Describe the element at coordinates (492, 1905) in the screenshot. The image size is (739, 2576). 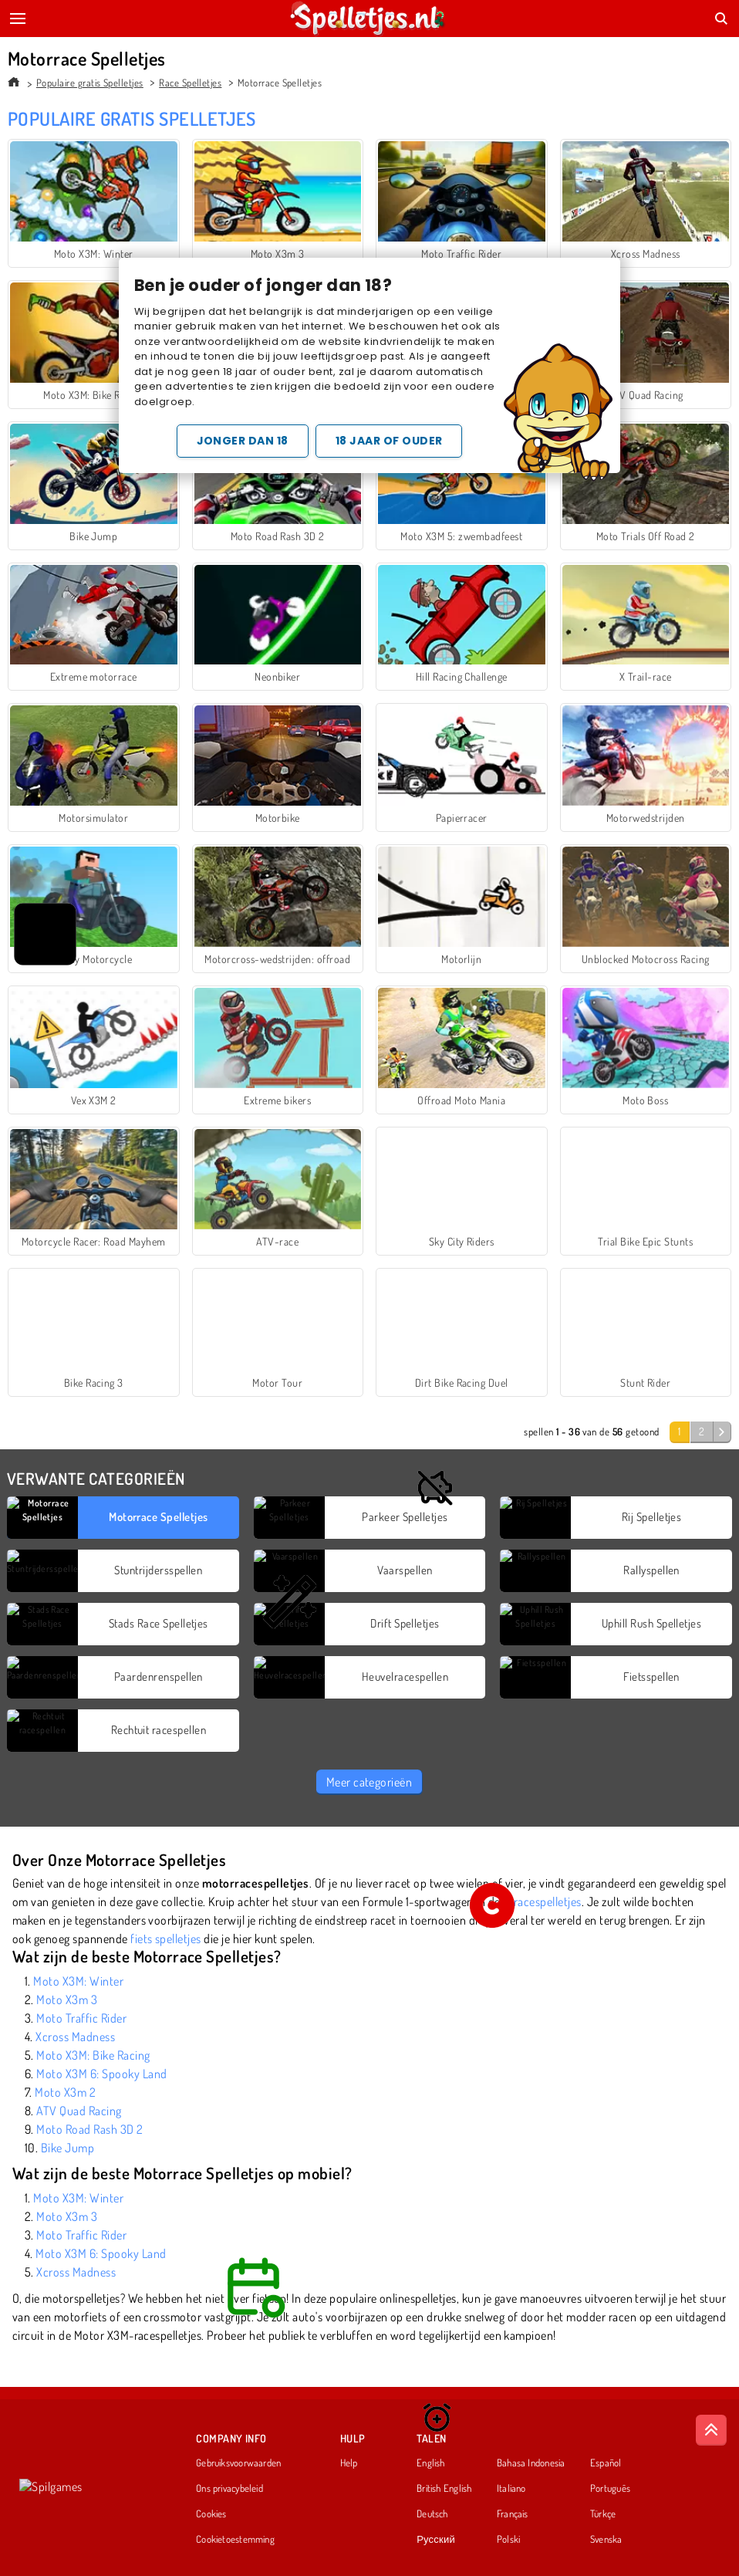
I see `indicates copyrighted content` at that location.